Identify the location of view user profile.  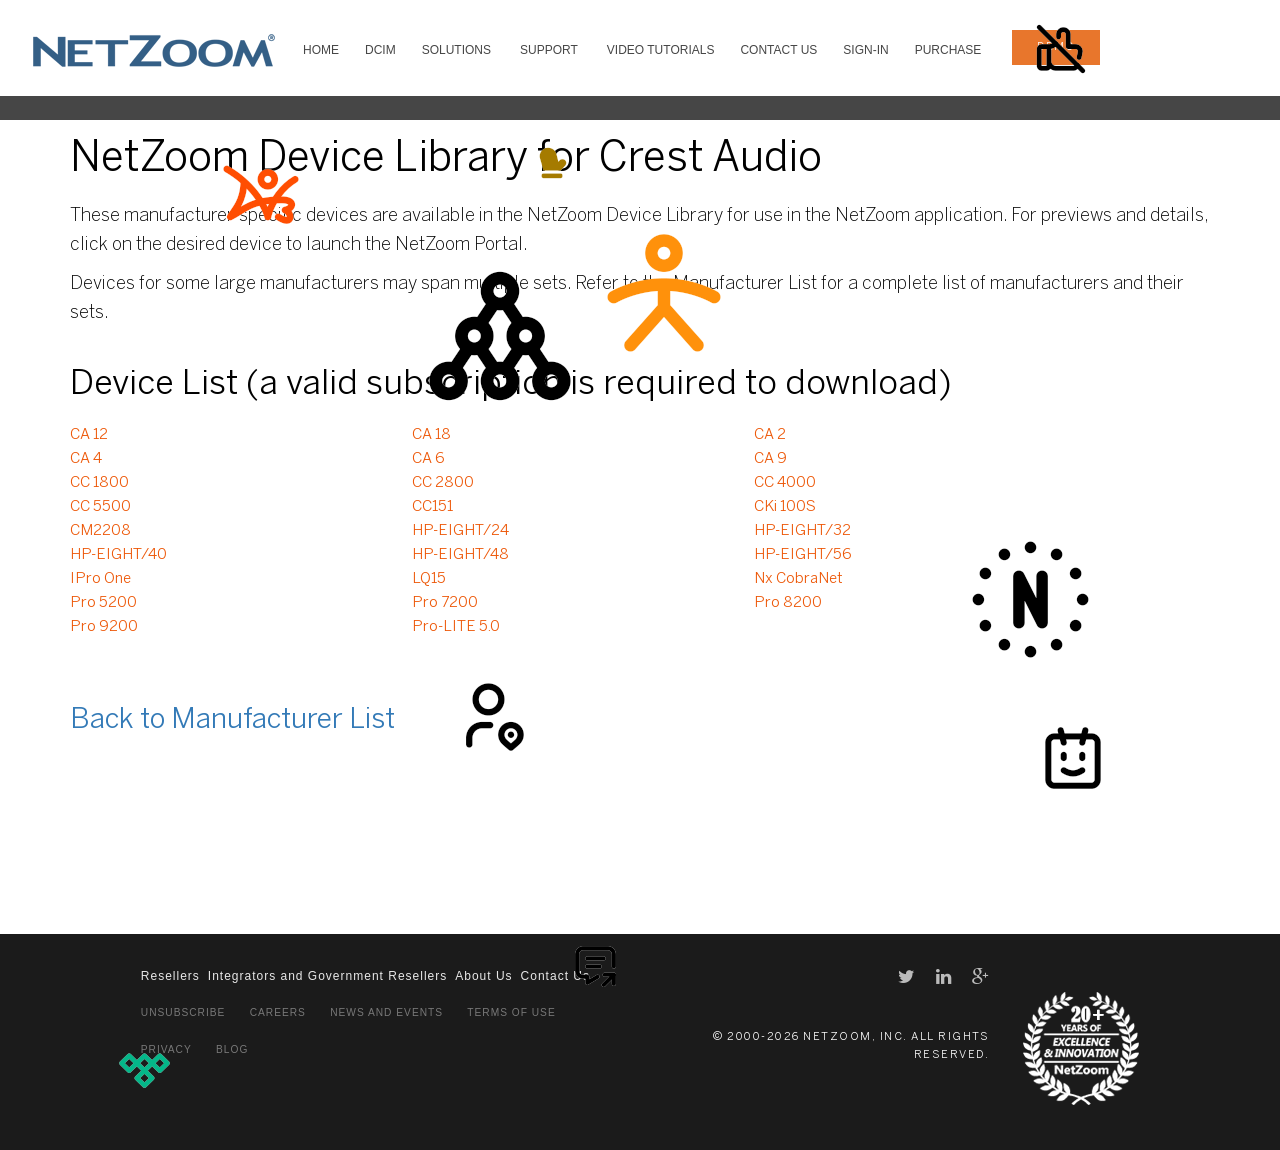
(664, 295).